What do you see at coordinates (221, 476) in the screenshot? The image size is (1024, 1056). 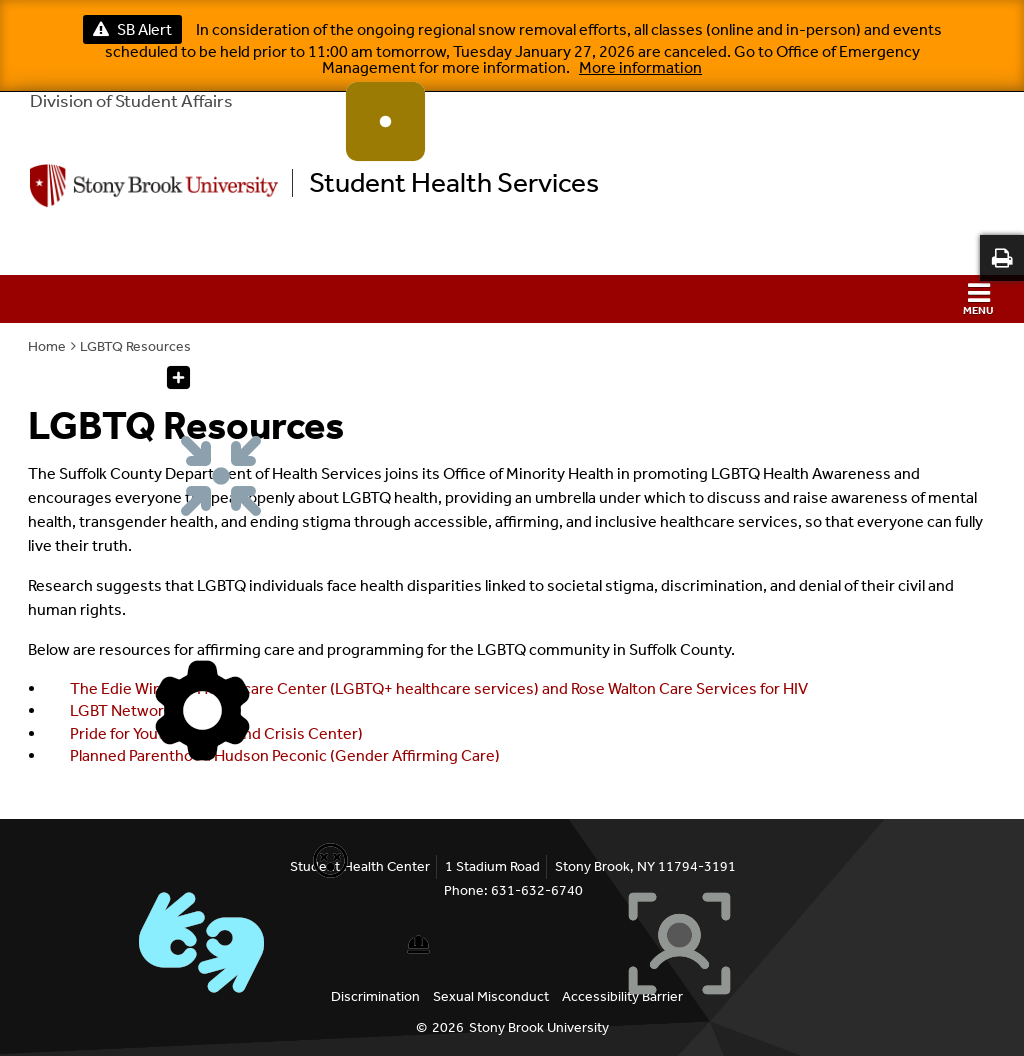 I see `collapse or minimize content to center` at bounding box center [221, 476].